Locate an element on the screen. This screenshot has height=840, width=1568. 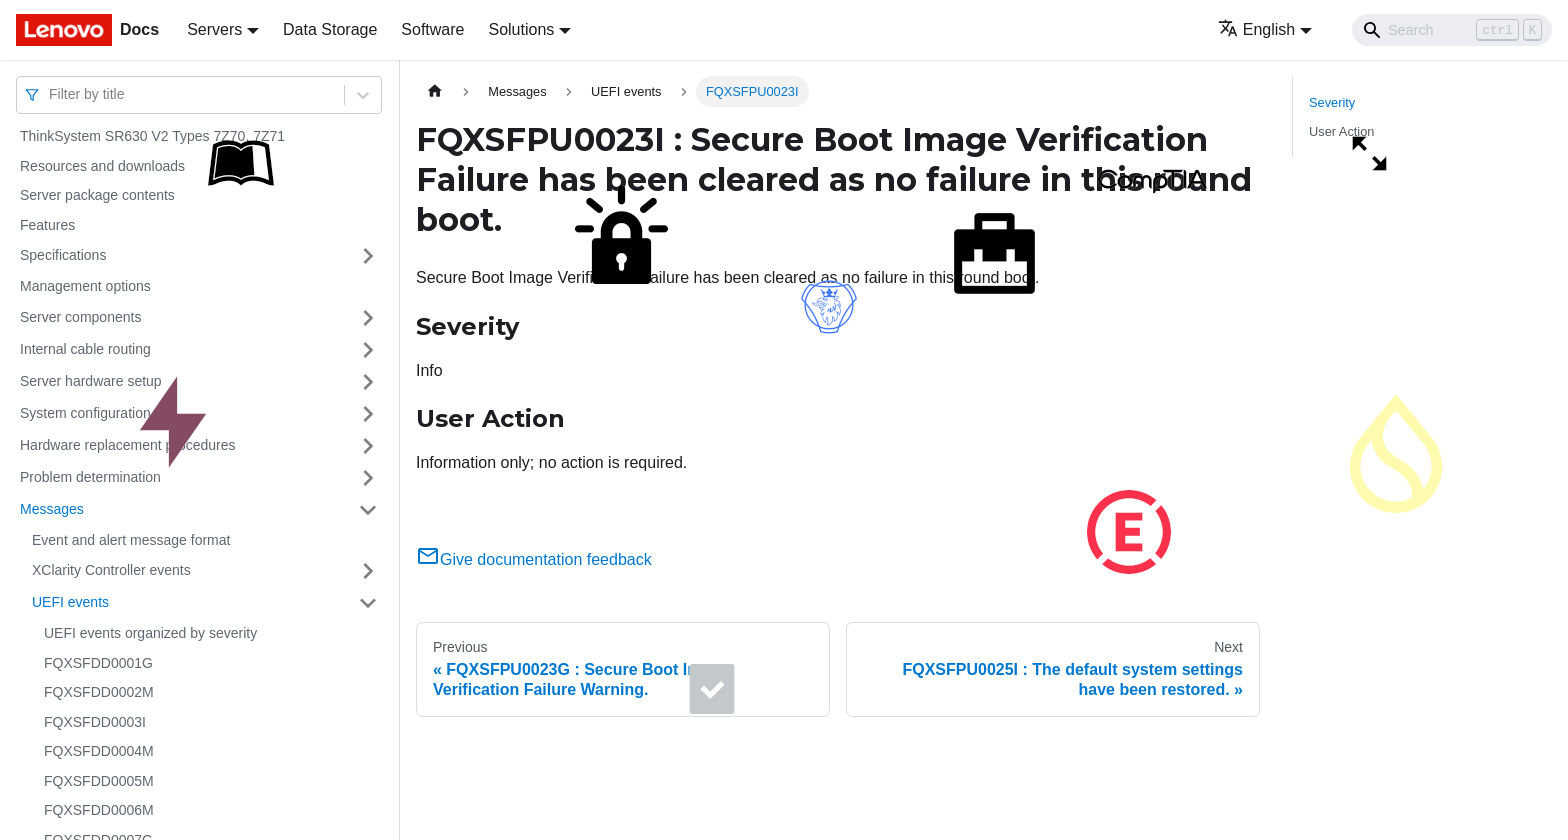
open the Expensify app is located at coordinates (1129, 532).